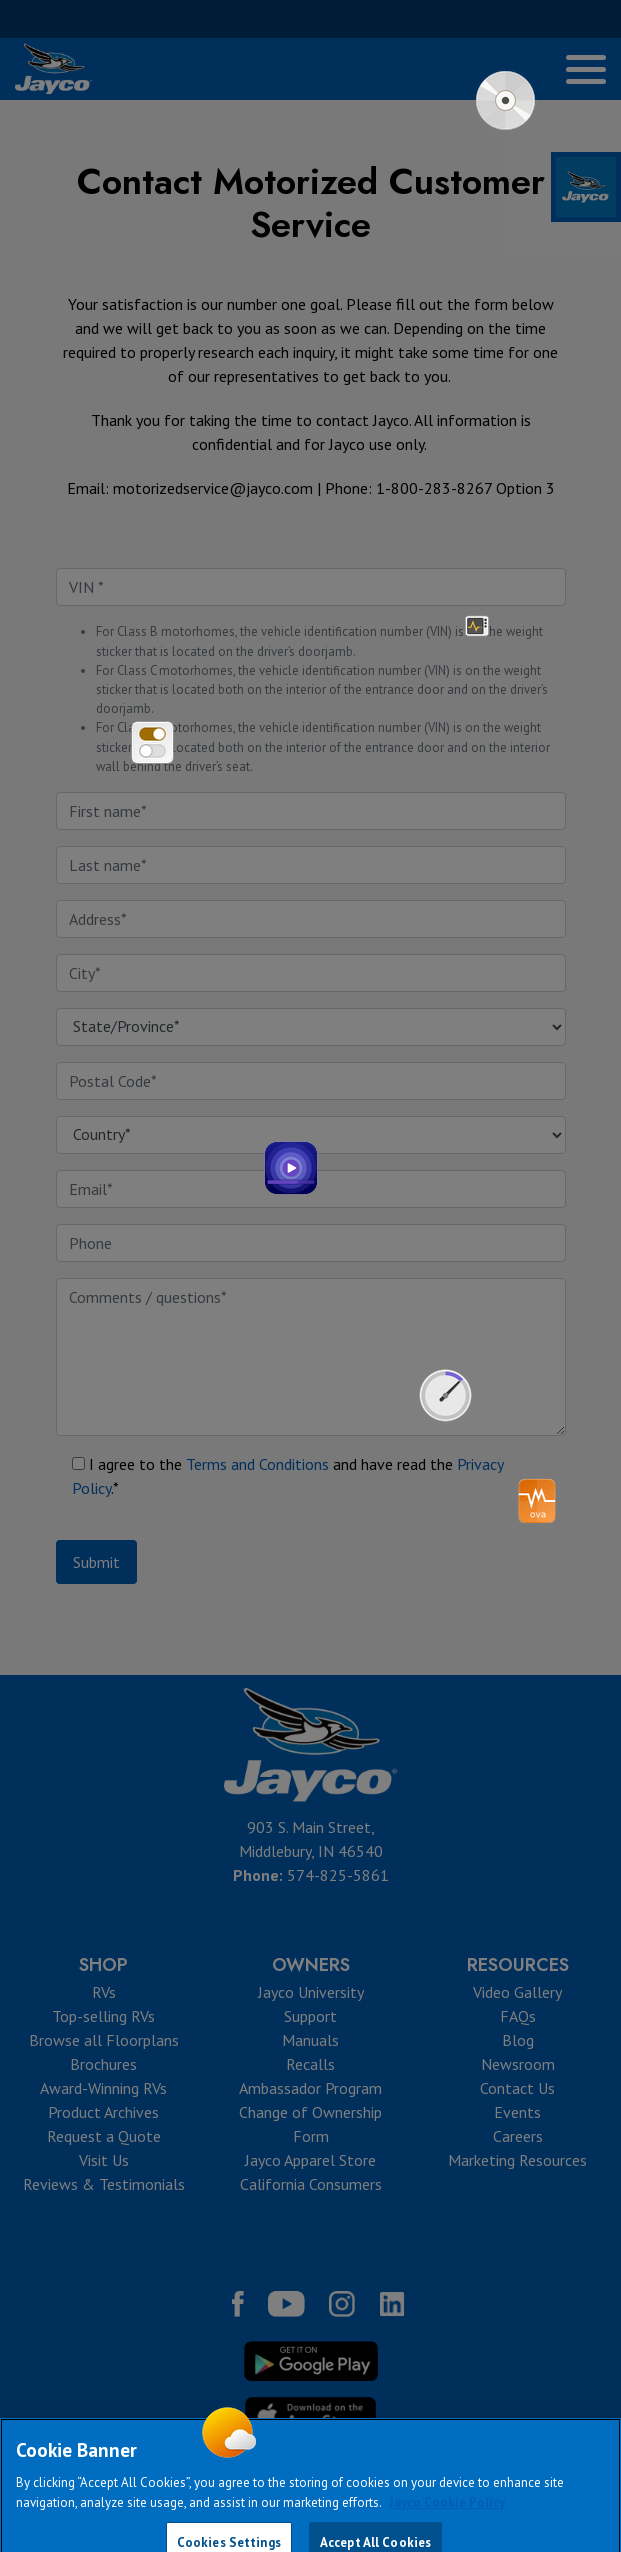 This screenshot has width=621, height=2552. I want to click on open sysprof system profiler, so click(445, 1395).